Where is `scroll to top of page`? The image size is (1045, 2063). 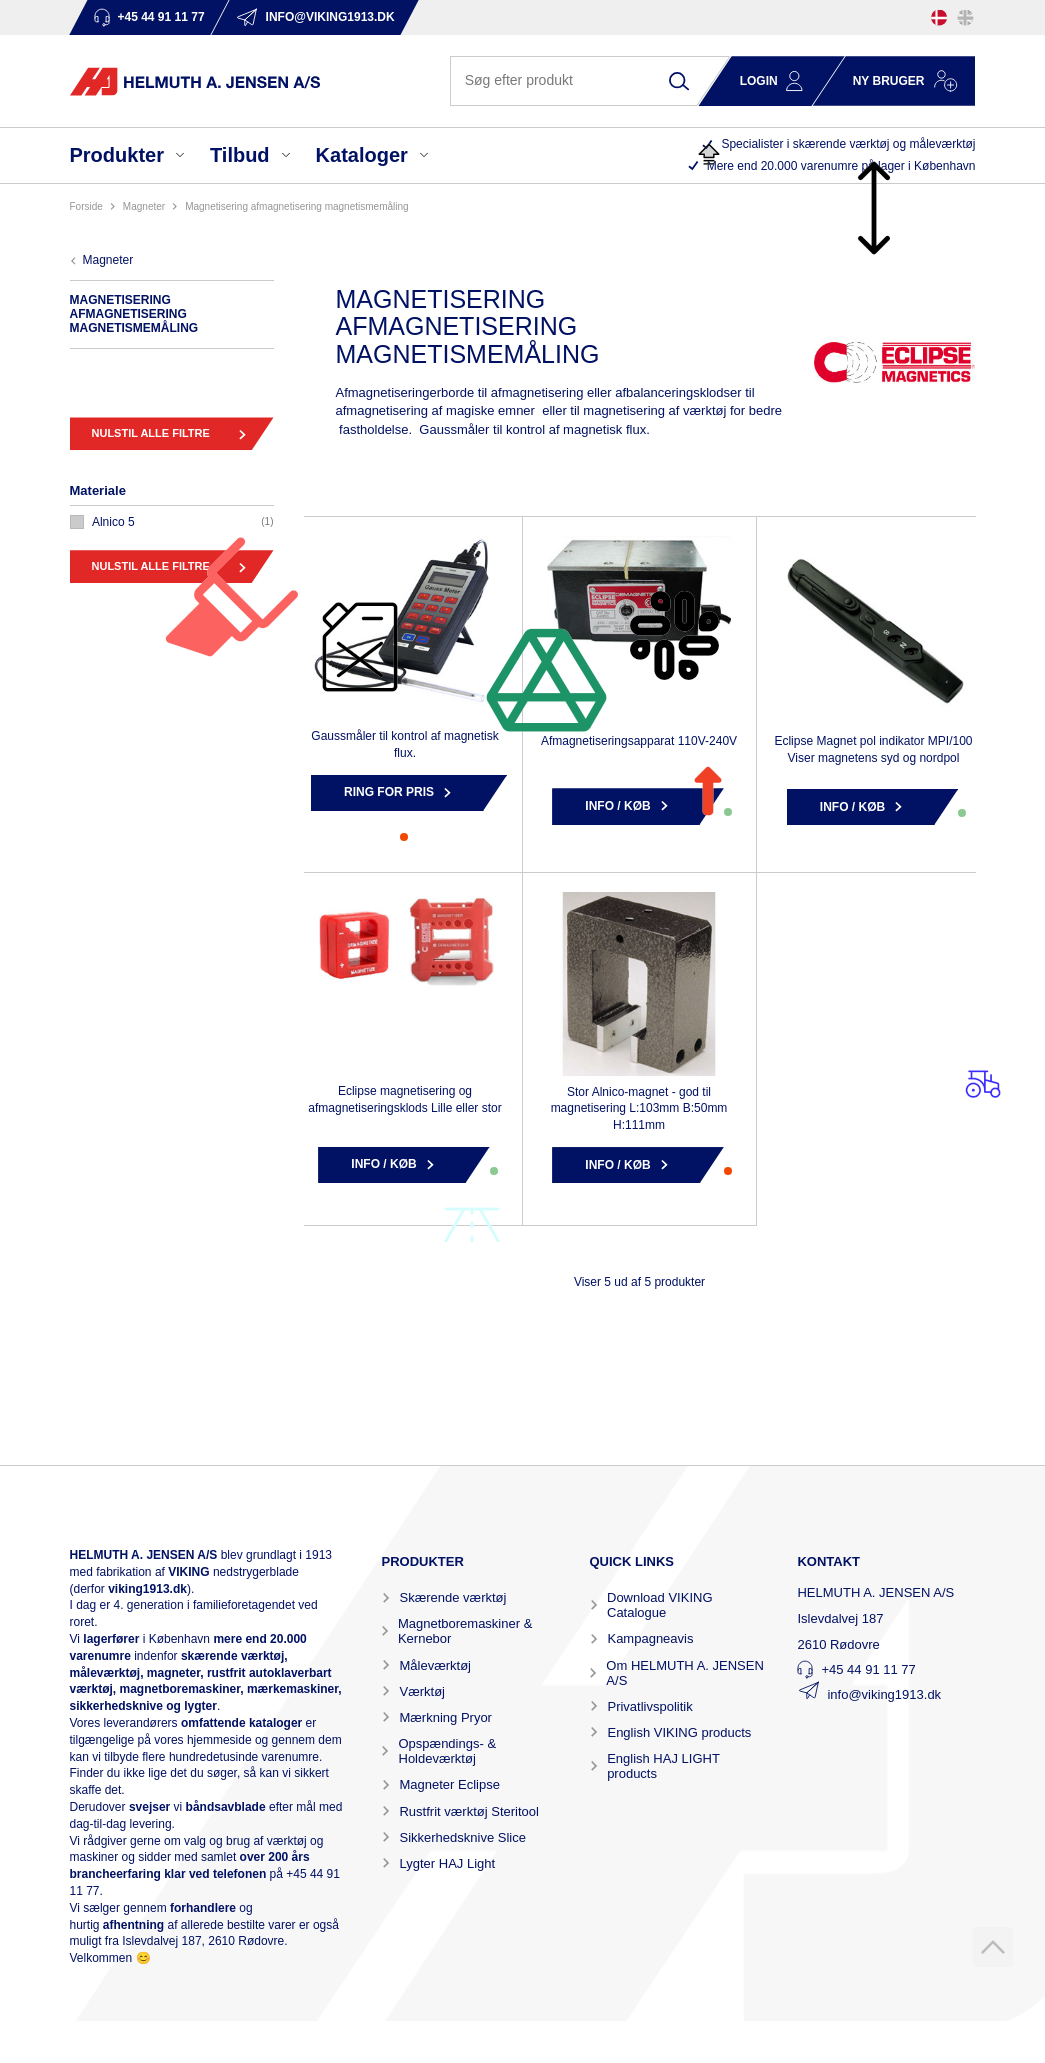 scroll to top of page is located at coordinates (708, 791).